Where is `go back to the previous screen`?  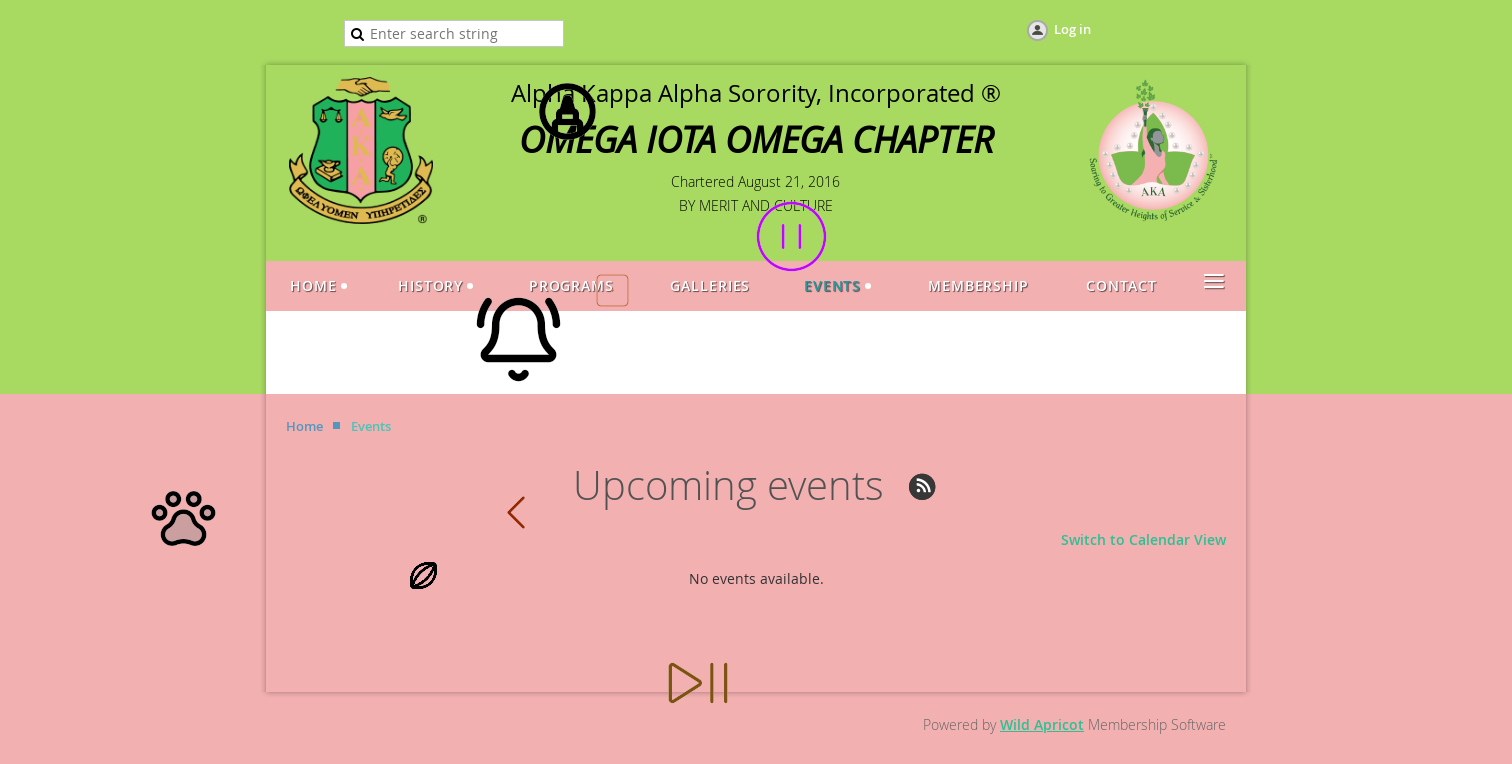
go back to the previous screen is located at coordinates (517, 512).